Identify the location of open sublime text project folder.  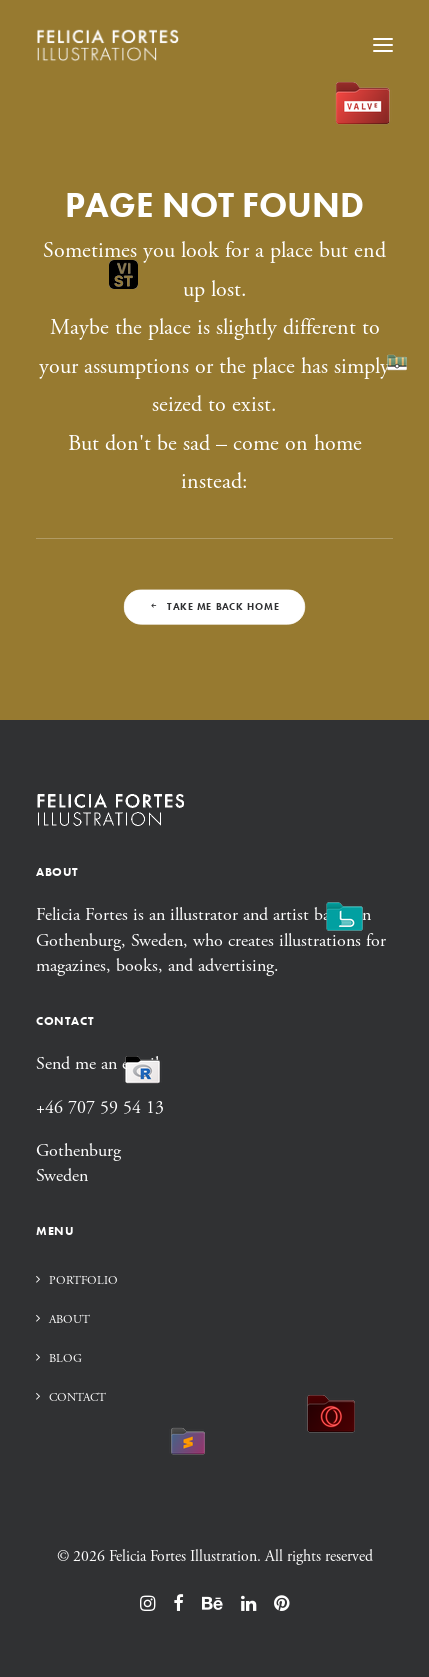
(188, 1442).